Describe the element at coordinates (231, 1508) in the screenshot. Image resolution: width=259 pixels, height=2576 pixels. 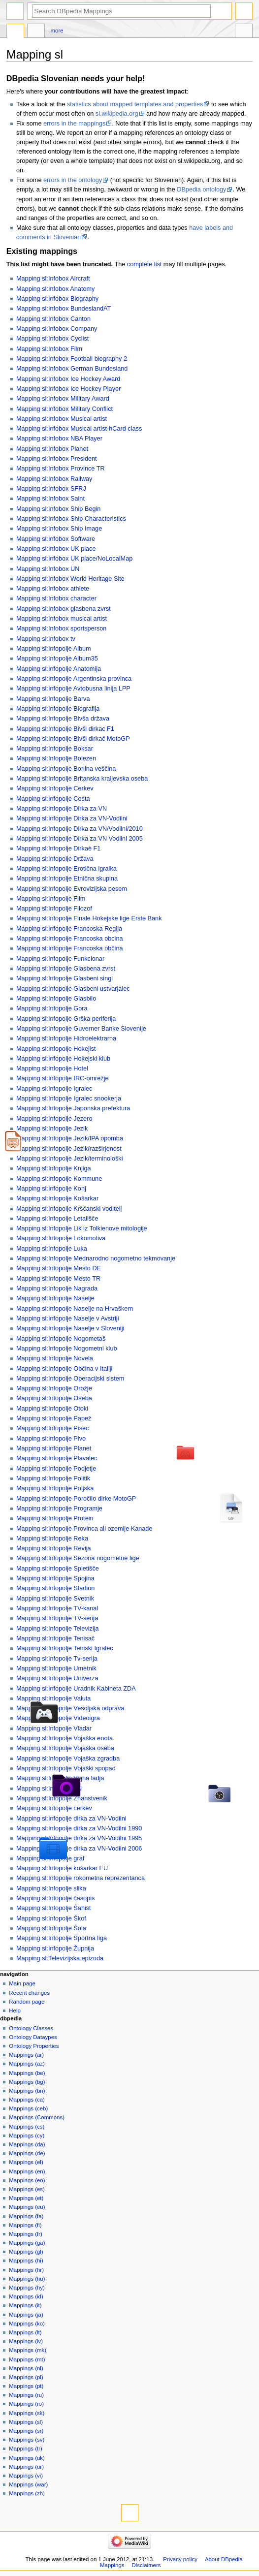
I see `a GIF image file` at that location.